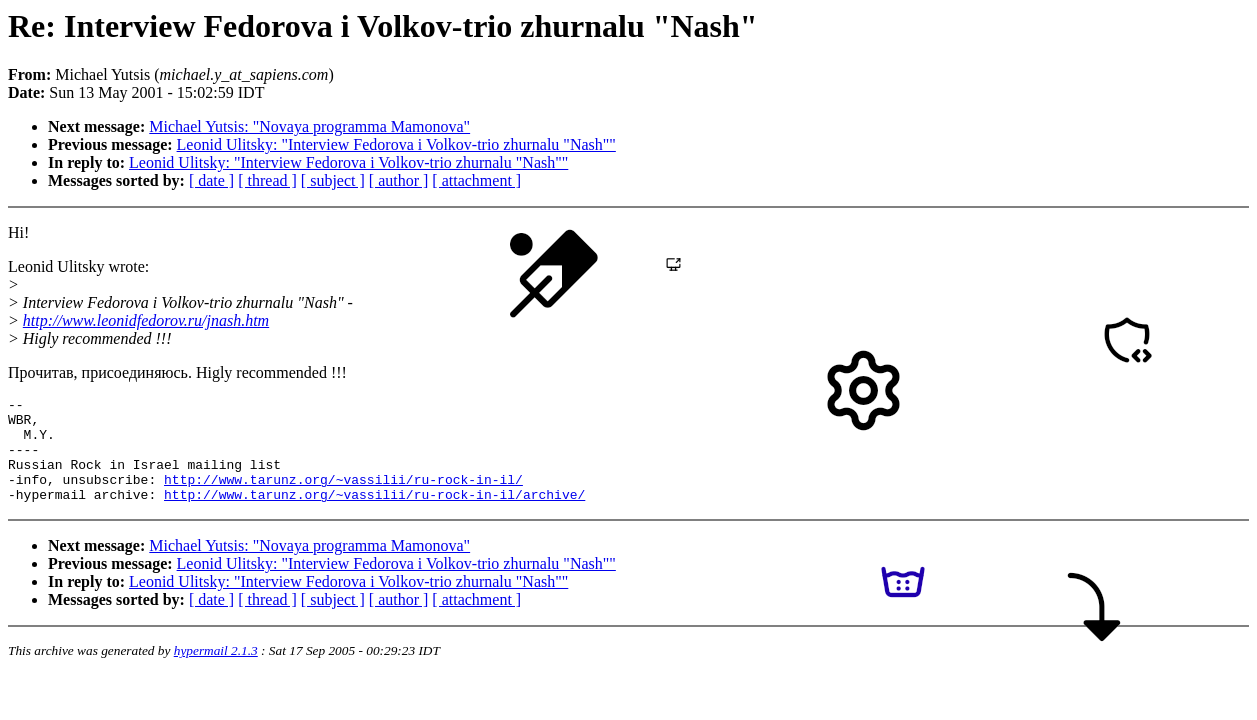  What do you see at coordinates (1127, 340) in the screenshot?
I see `access security code settings` at bounding box center [1127, 340].